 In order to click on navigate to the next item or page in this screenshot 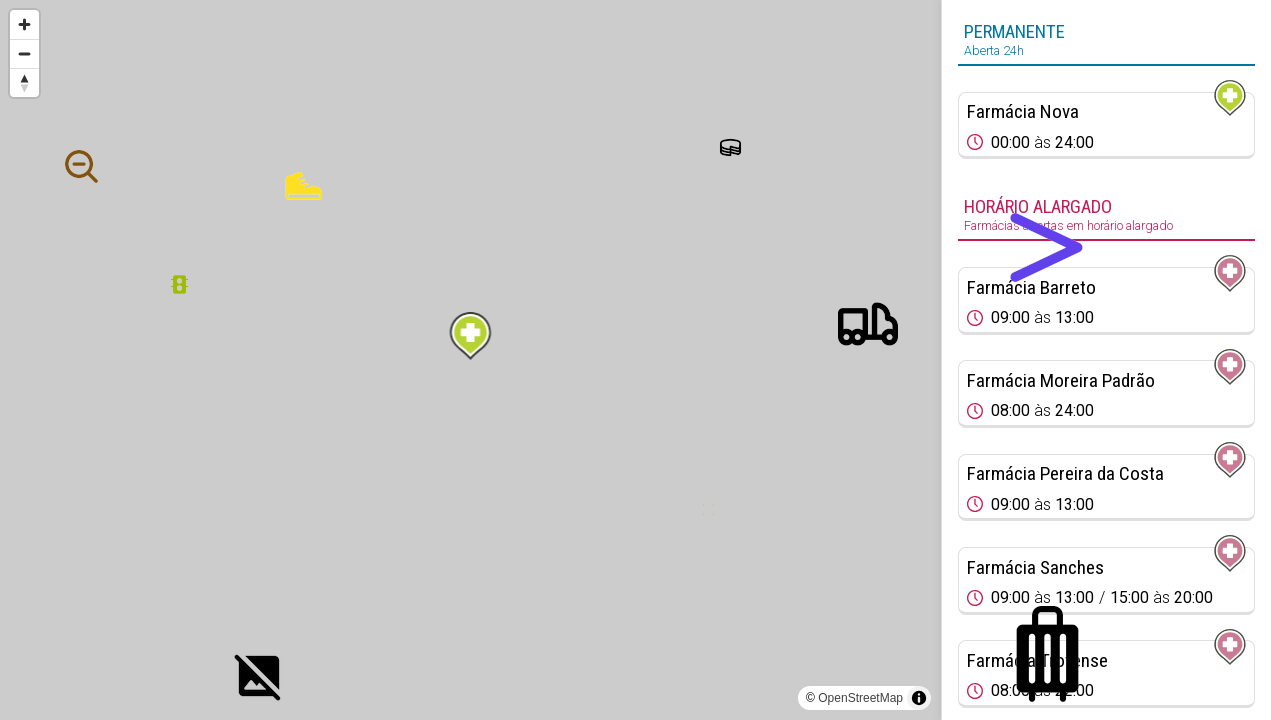, I will do `click(1041, 247)`.